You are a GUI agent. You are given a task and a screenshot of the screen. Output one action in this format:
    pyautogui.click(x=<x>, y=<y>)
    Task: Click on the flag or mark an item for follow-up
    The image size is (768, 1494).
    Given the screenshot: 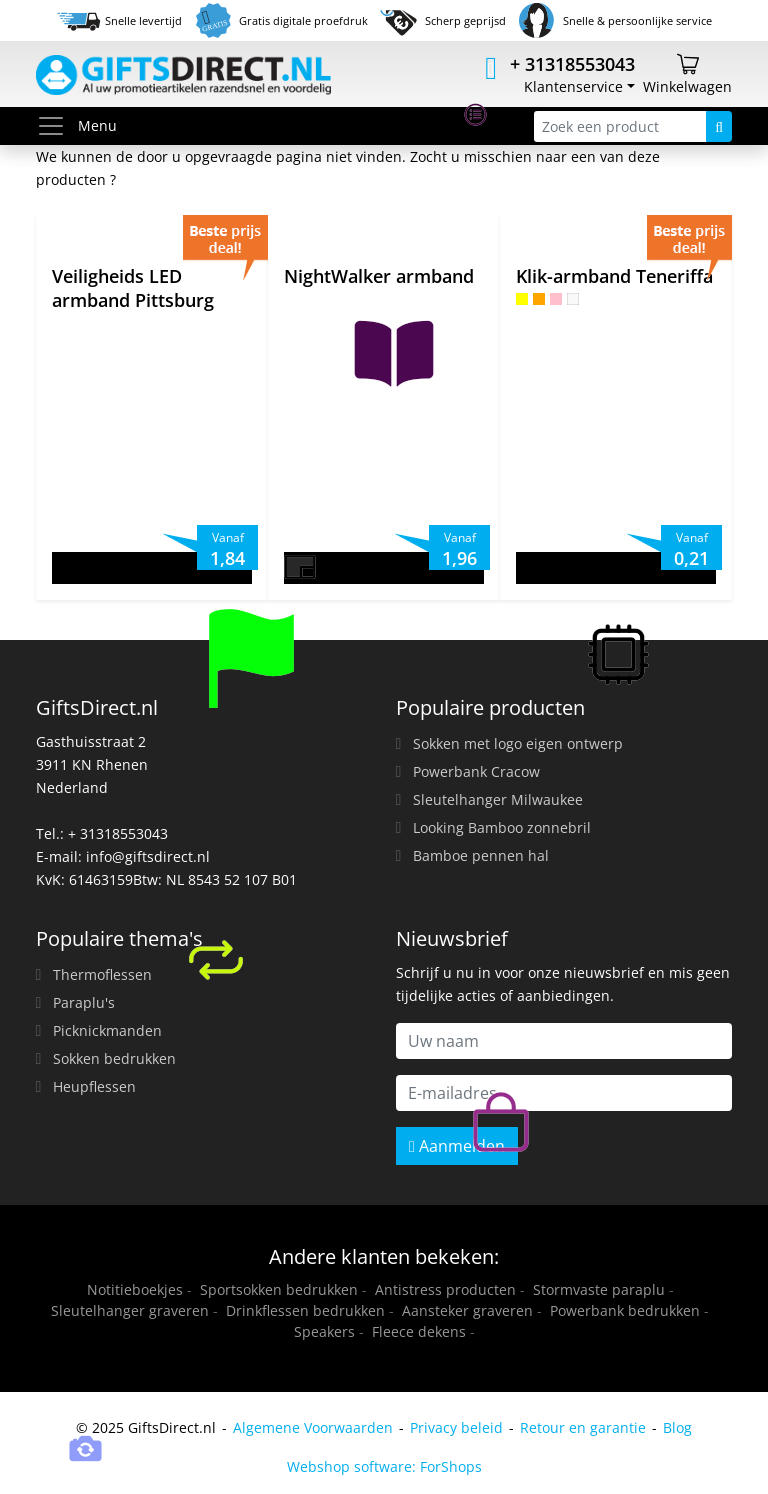 What is the action you would take?
    pyautogui.click(x=251, y=658)
    